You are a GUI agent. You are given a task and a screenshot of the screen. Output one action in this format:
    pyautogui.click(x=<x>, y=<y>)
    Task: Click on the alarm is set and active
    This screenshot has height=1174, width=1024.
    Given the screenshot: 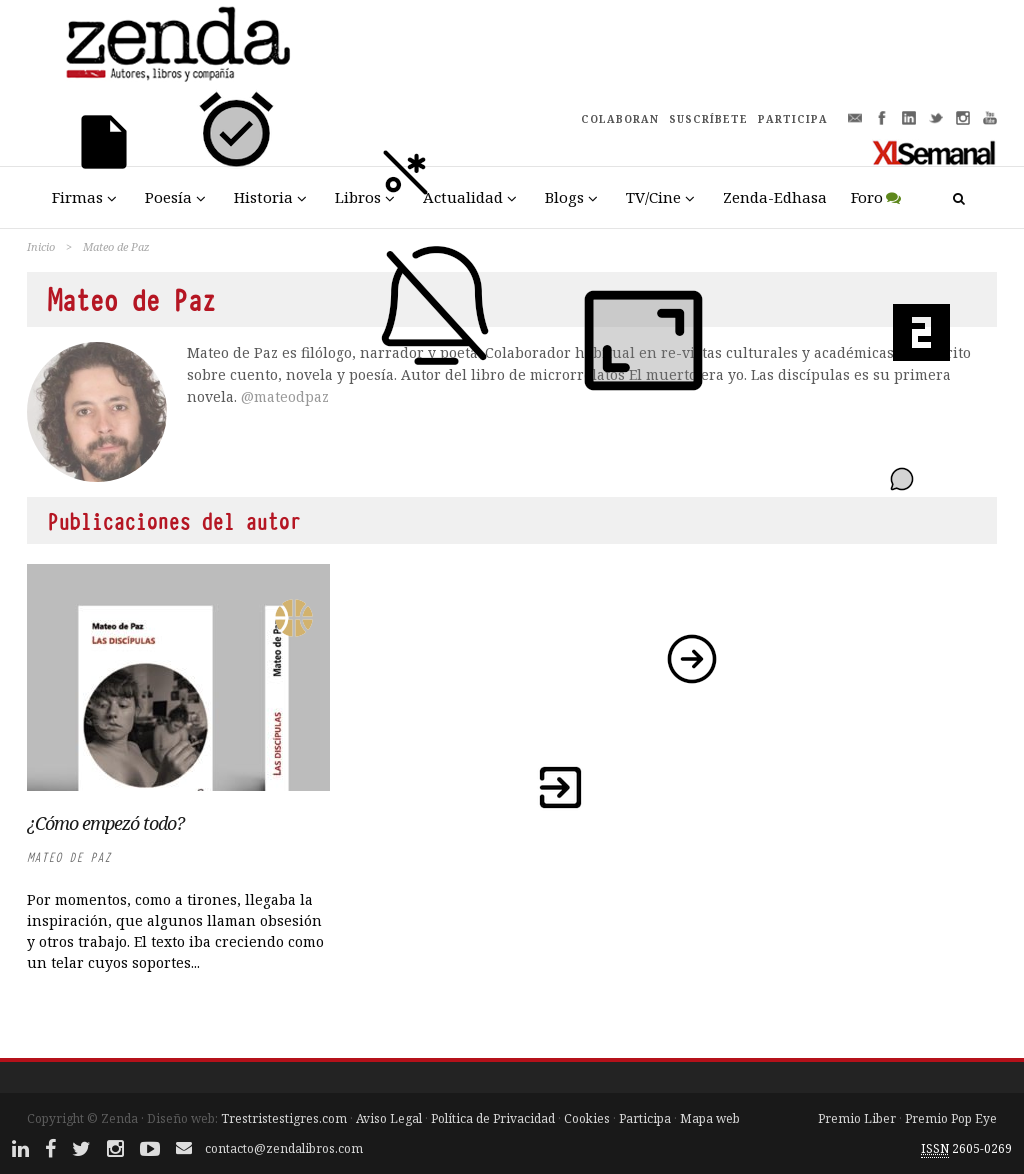 What is the action you would take?
    pyautogui.click(x=236, y=129)
    